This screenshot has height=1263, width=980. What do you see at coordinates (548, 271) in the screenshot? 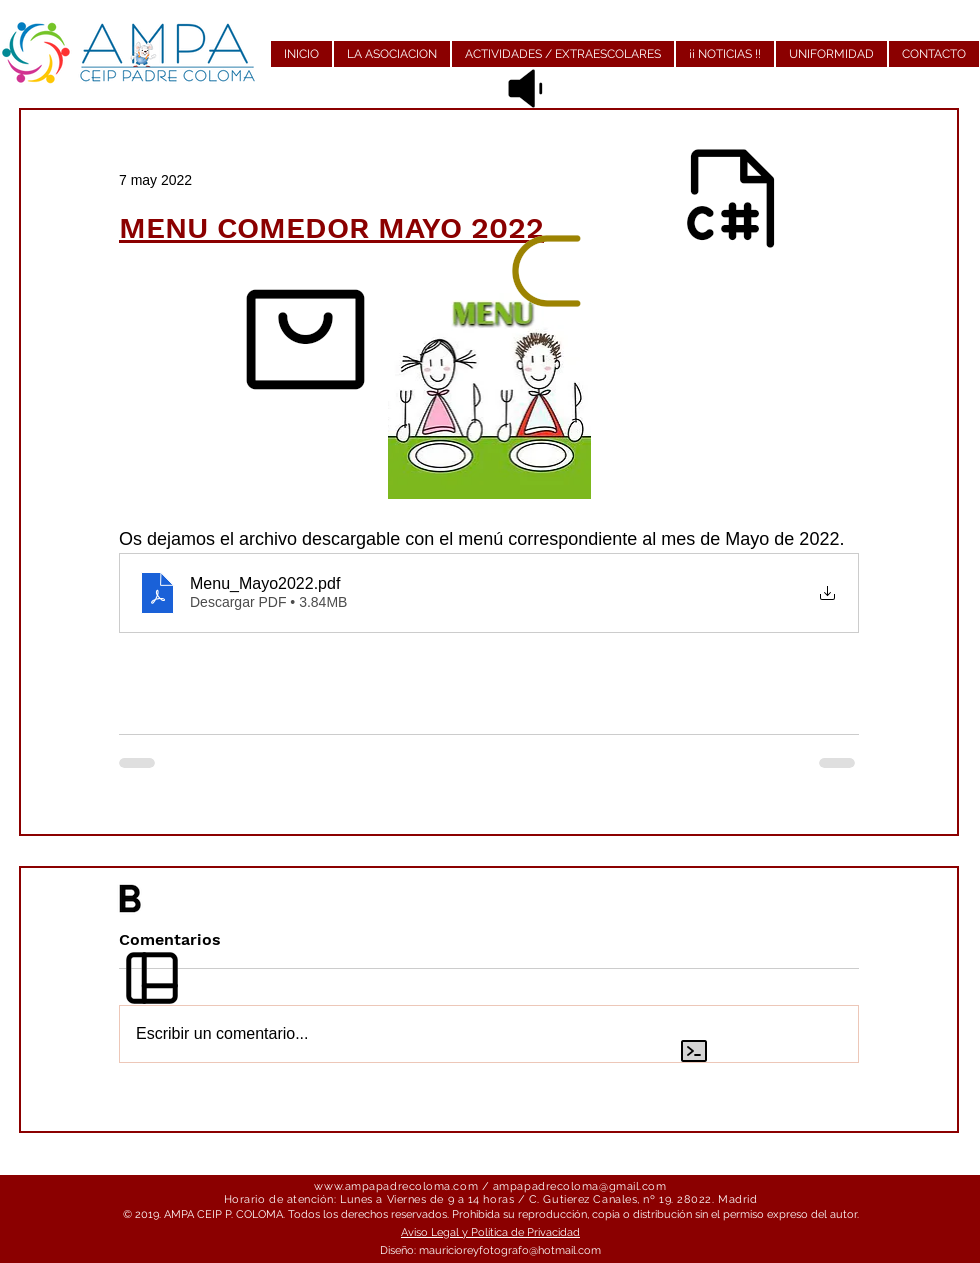
I see `indicates a proper subset relationship in mathematical notation` at bounding box center [548, 271].